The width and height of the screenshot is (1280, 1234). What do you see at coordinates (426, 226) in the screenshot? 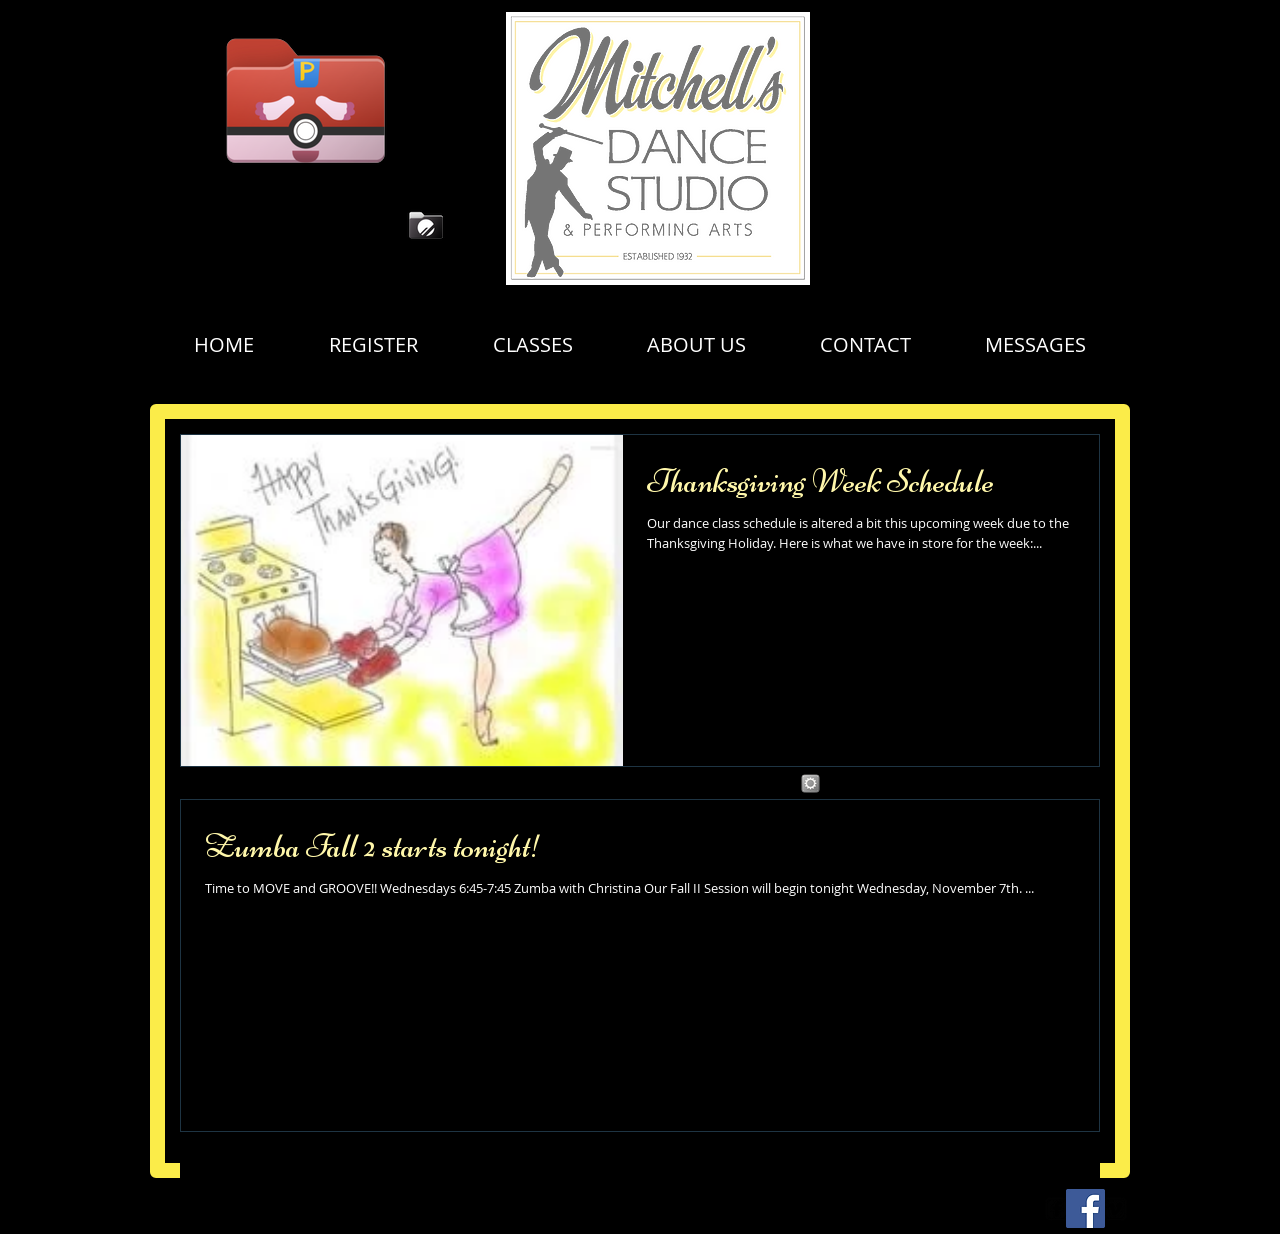
I see `folder containing PlanetScale database files` at bounding box center [426, 226].